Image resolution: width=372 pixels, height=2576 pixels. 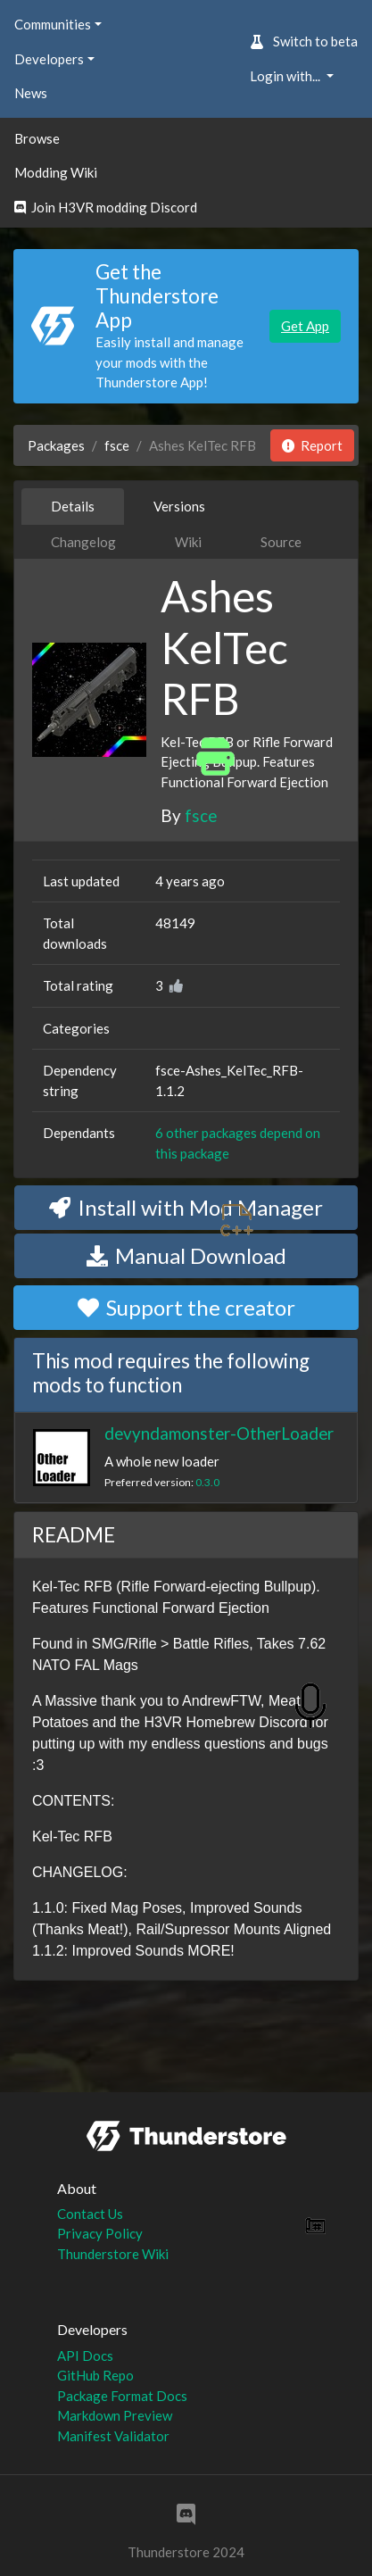 I want to click on tap to start voice recording, so click(x=310, y=1705).